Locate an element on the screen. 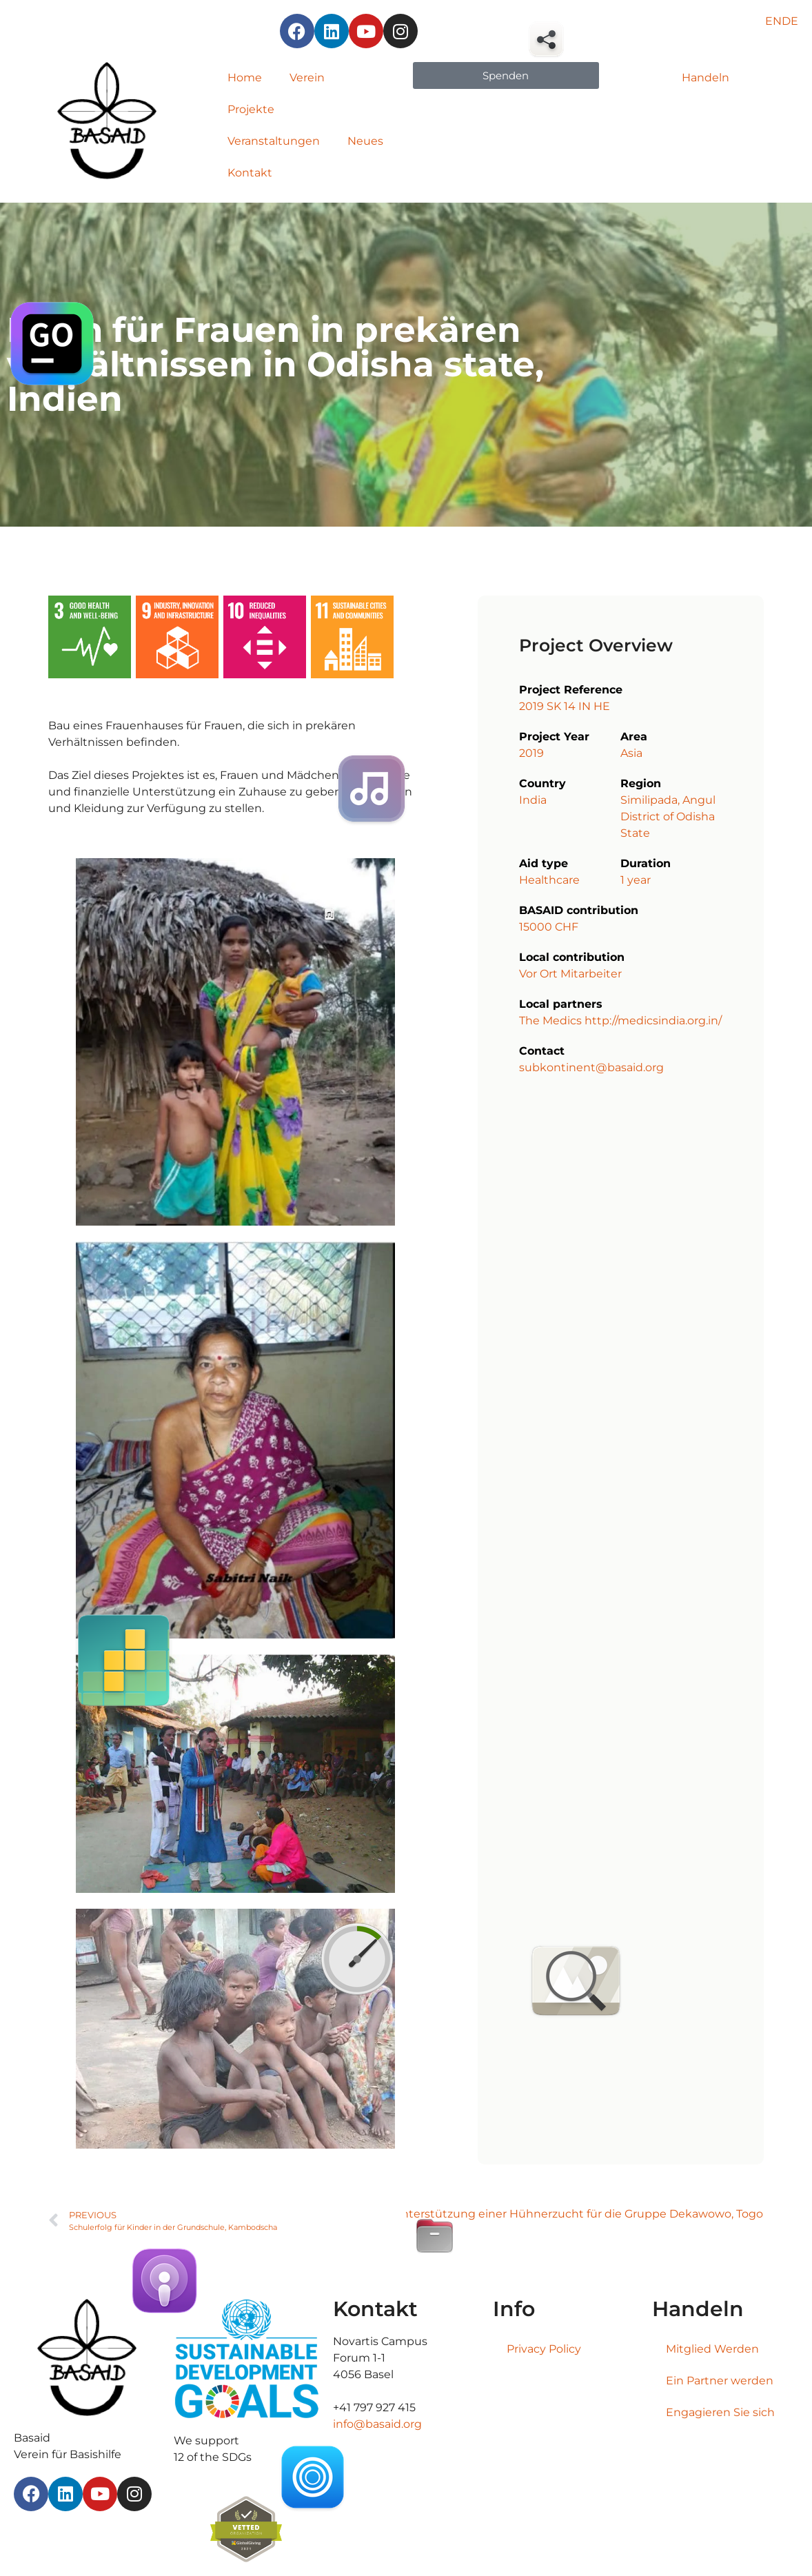 This screenshot has height=2576, width=812. open zen browser (twilight variant) is located at coordinates (312, 2477).